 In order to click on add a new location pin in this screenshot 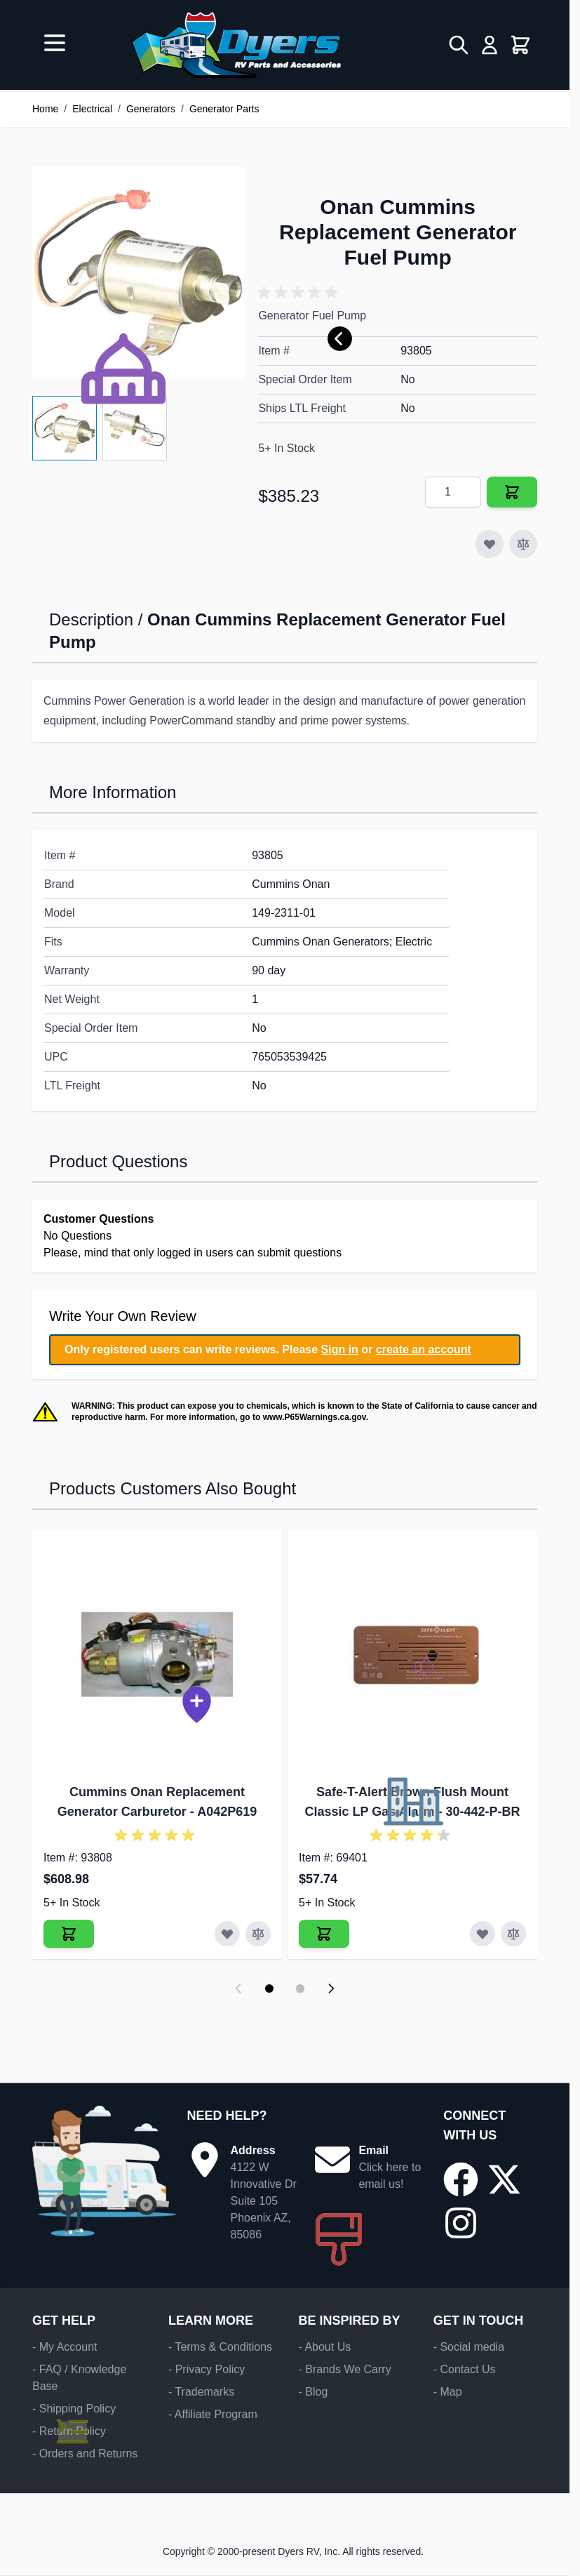, I will do `click(196, 1704)`.